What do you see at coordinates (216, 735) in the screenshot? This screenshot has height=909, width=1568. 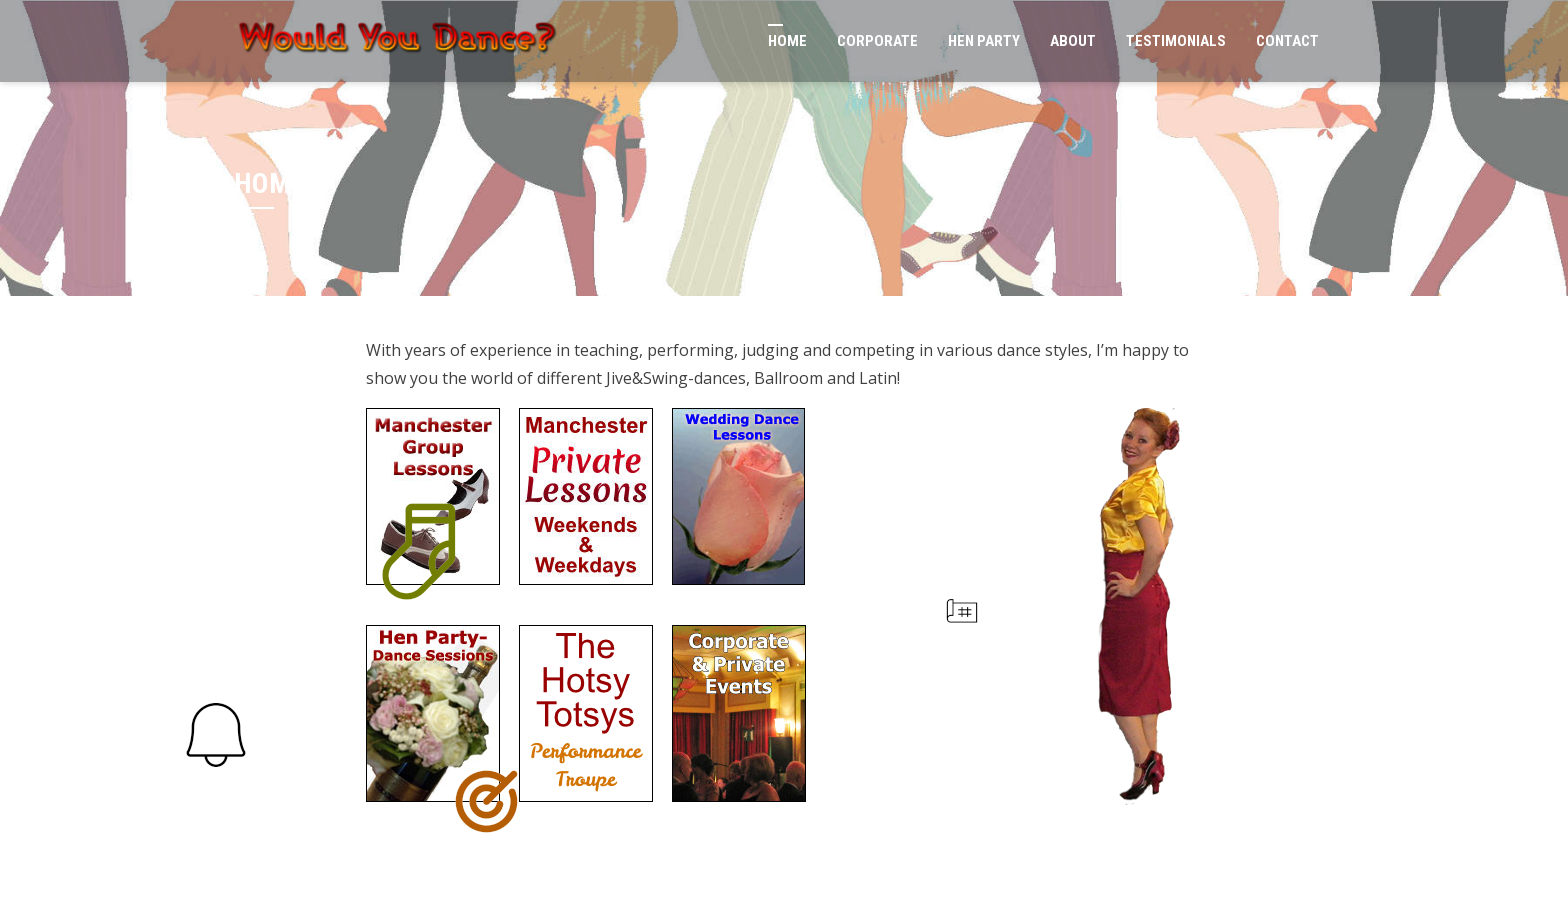 I see `view notifications` at bounding box center [216, 735].